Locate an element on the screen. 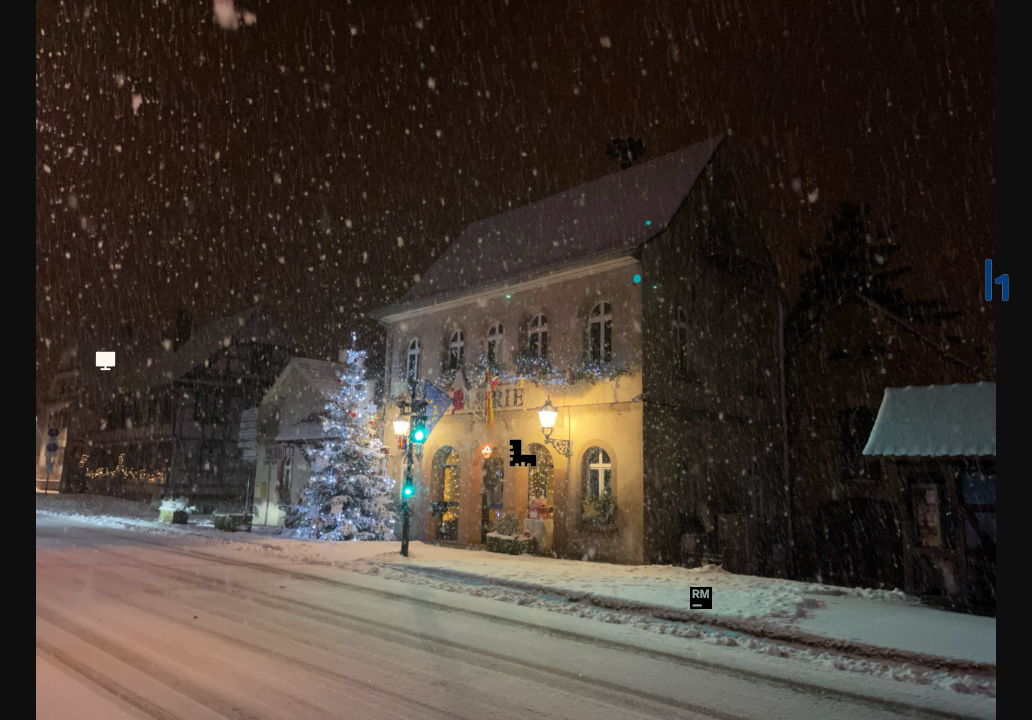 The image size is (1032, 720). access desktop or computer settings is located at coordinates (105, 360).